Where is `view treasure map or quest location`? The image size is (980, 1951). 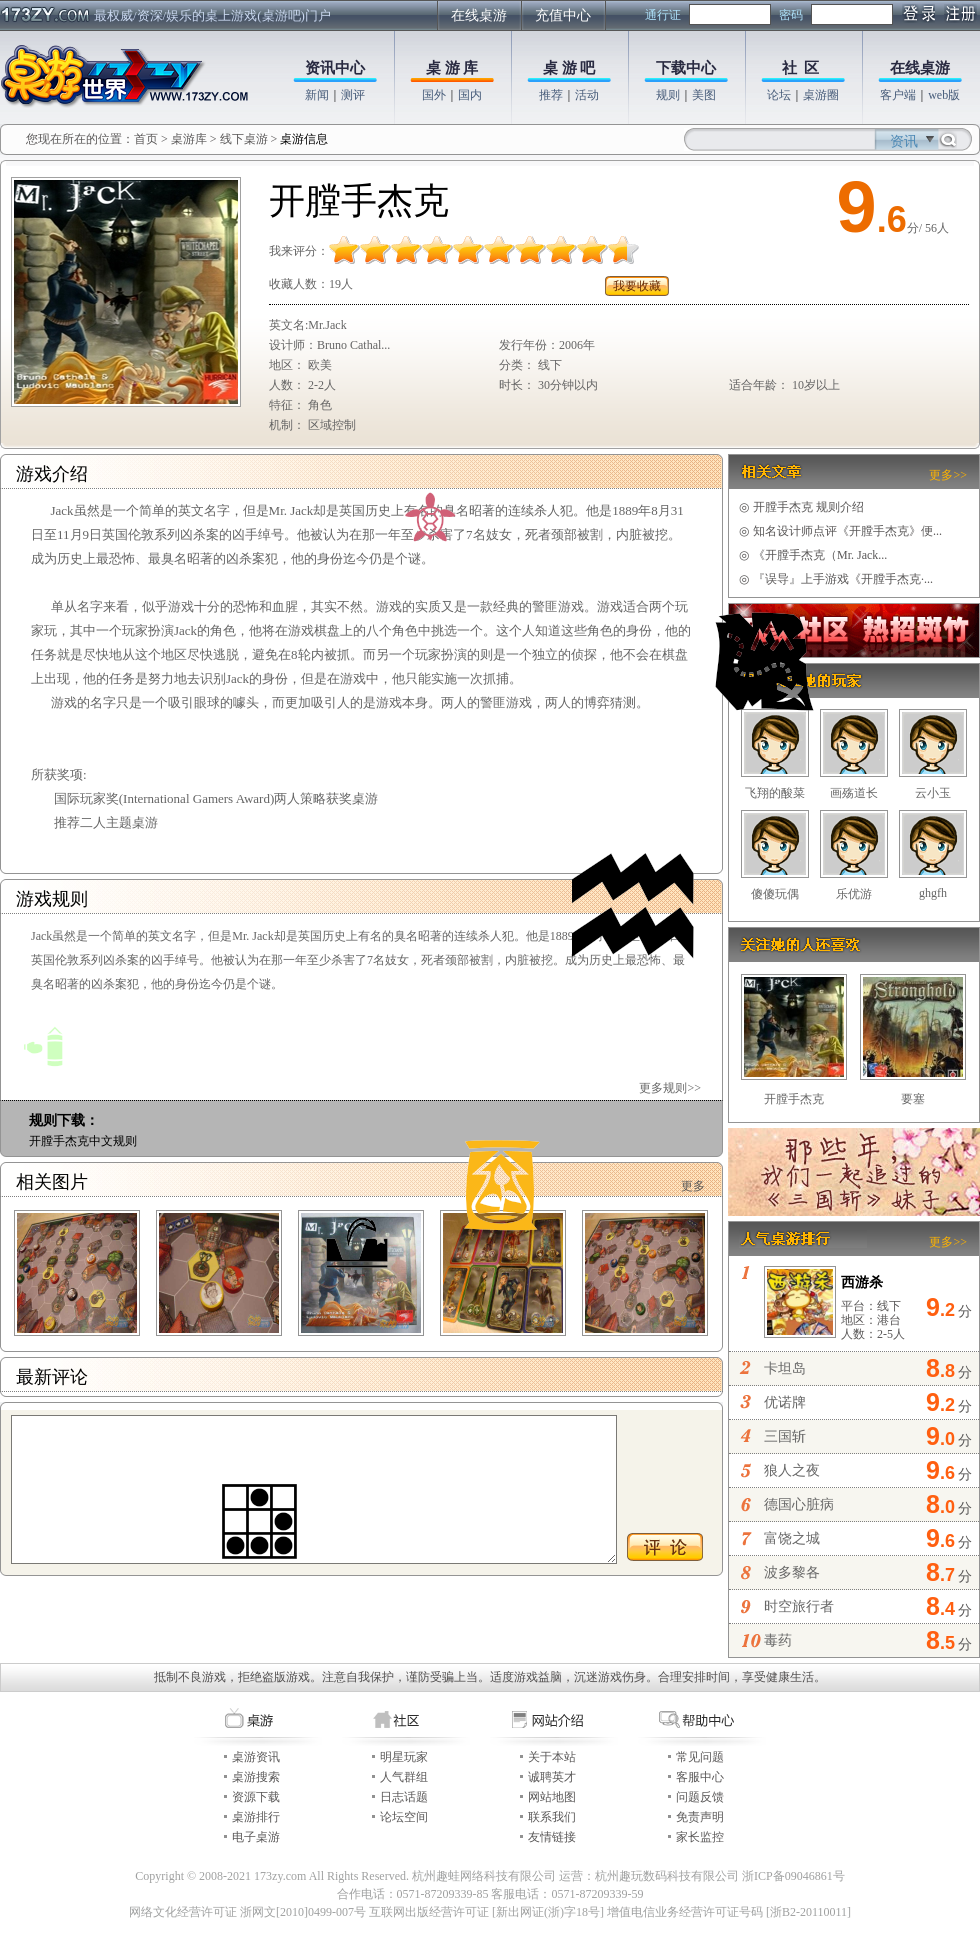
view treasure map or quest location is located at coordinates (764, 661).